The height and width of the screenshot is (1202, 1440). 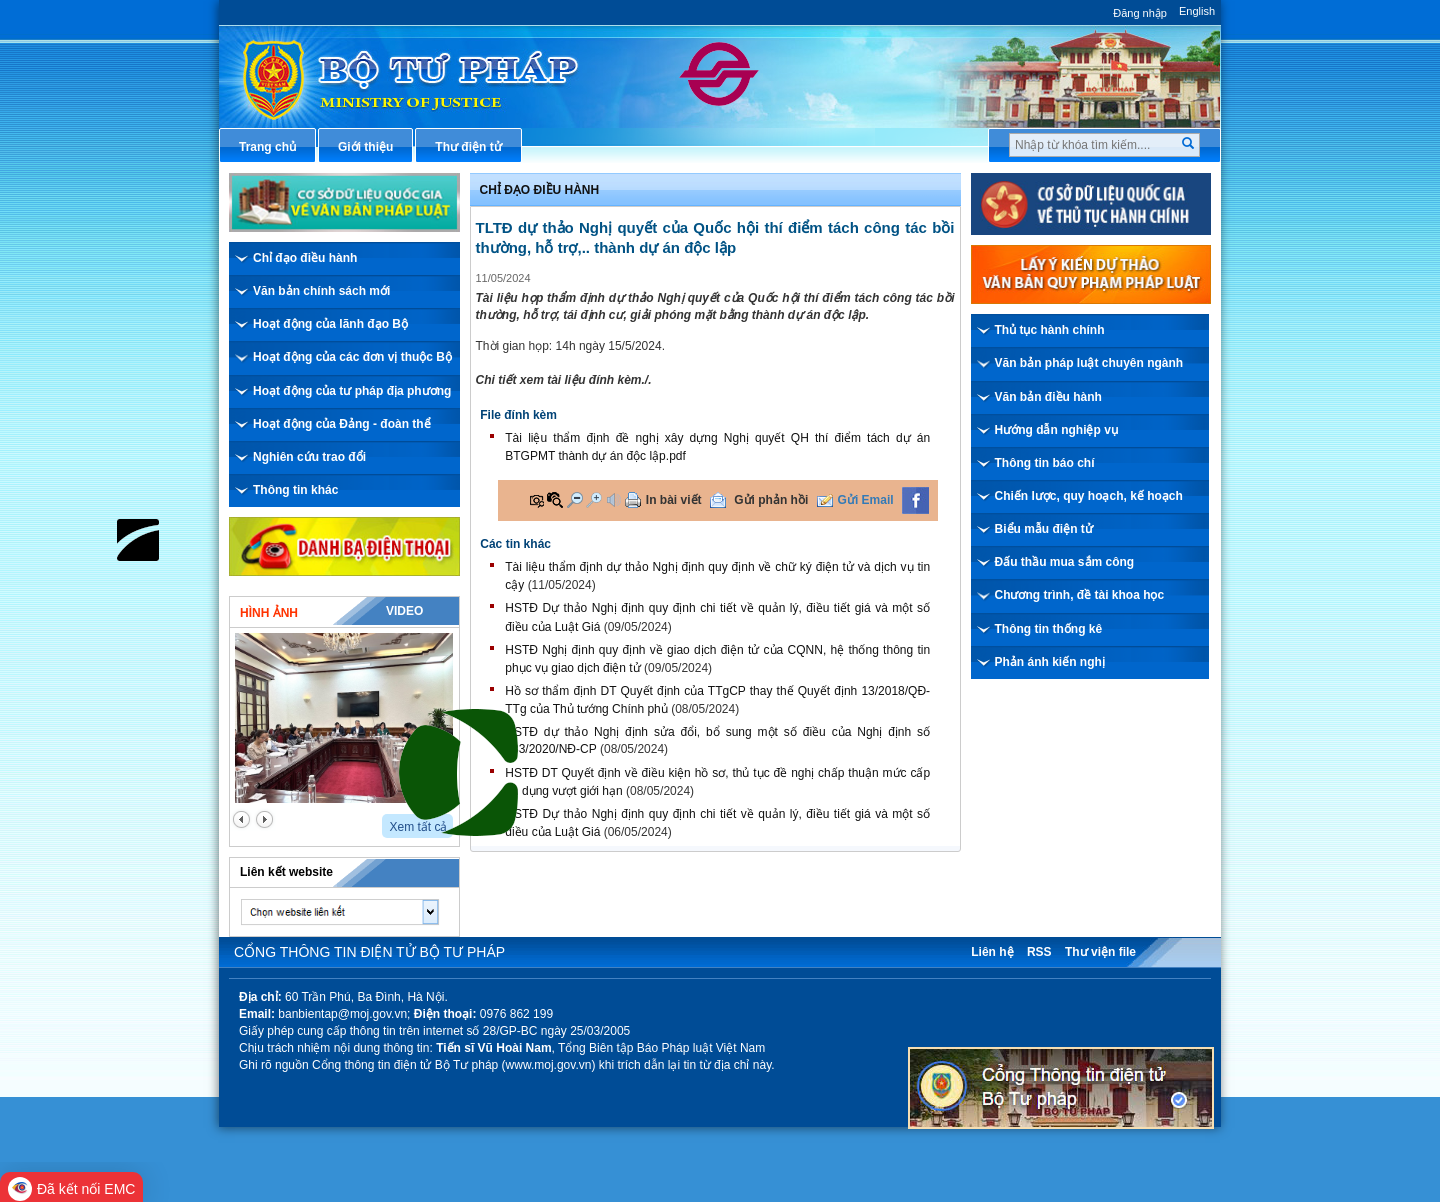 I want to click on devexpress brand logo, so click(x=138, y=540).